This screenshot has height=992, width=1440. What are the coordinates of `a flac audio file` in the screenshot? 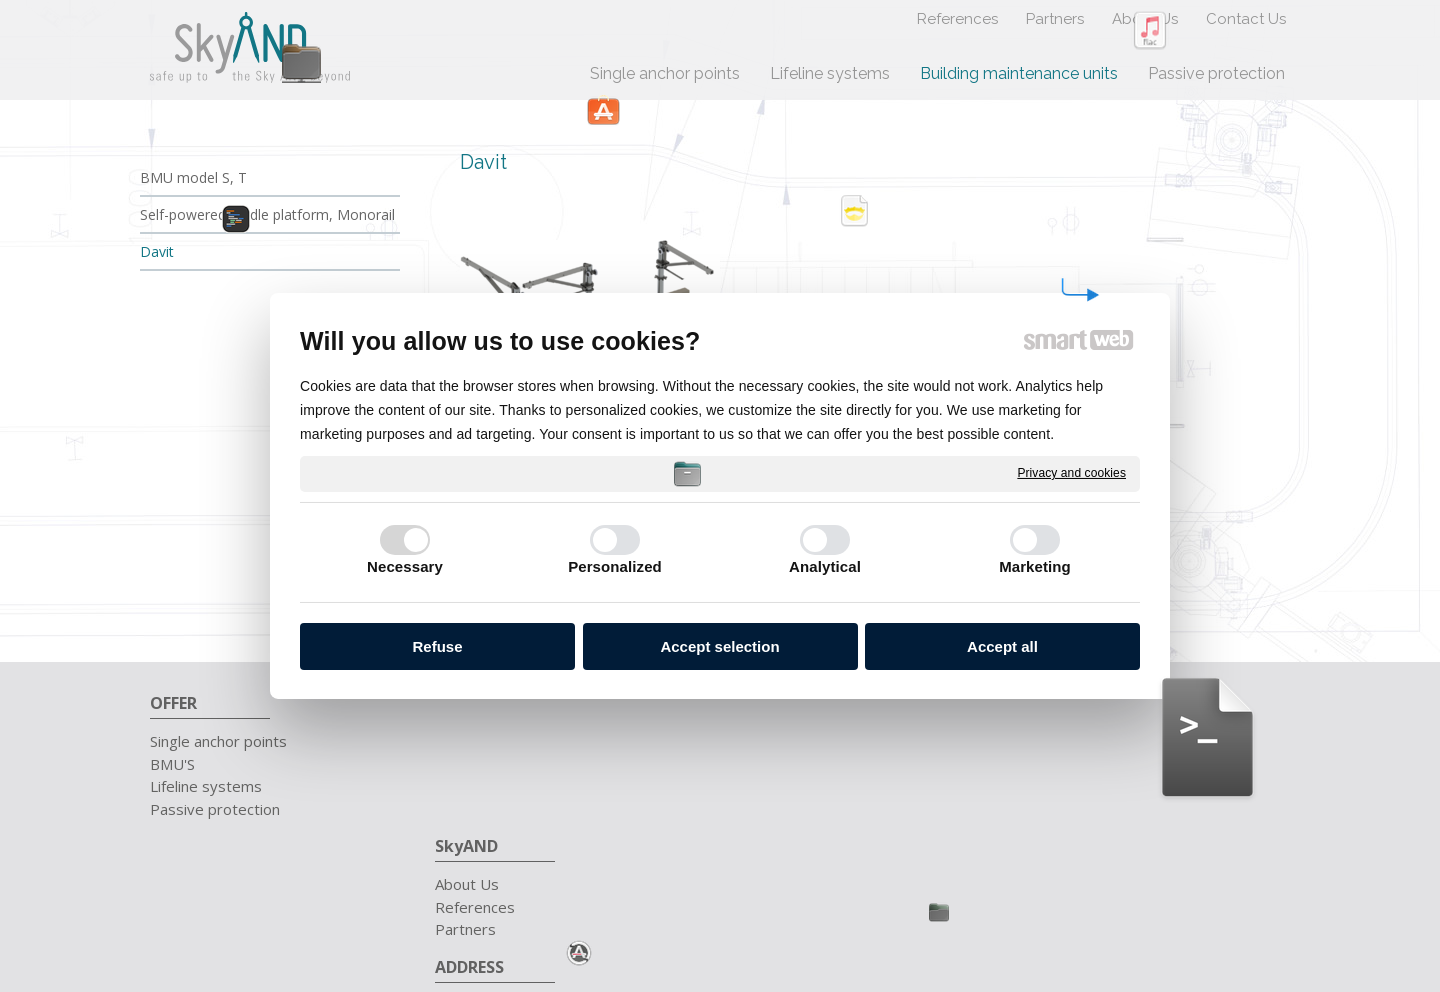 It's located at (1150, 30).